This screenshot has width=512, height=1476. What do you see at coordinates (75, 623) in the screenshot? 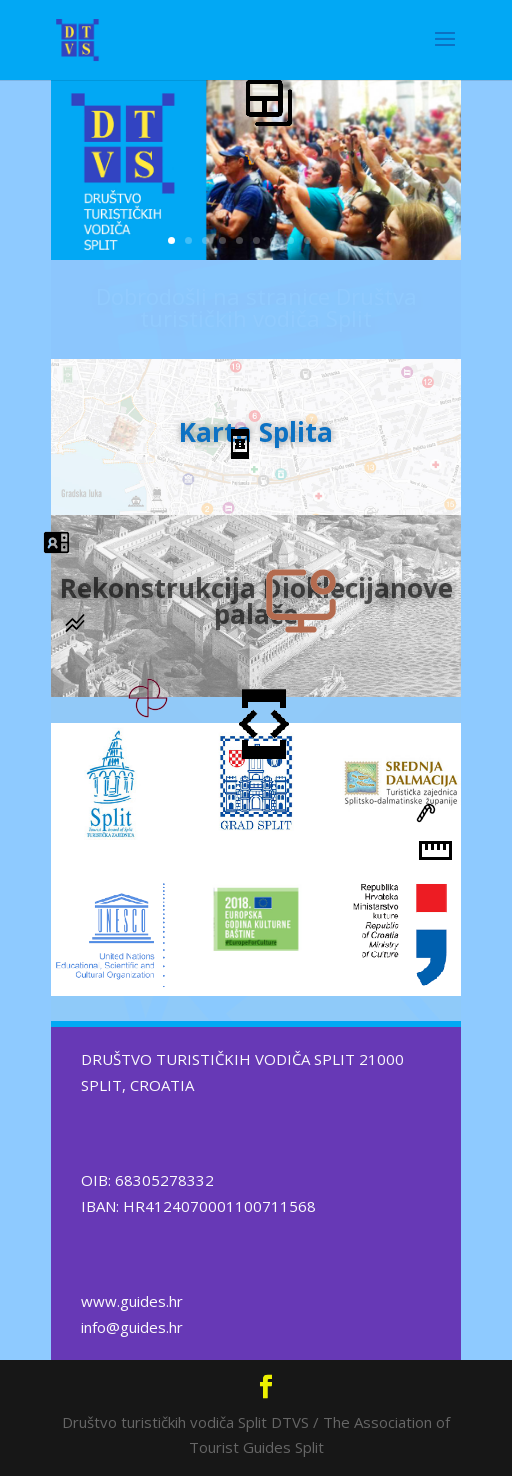
I see `view stacked line chart data` at bounding box center [75, 623].